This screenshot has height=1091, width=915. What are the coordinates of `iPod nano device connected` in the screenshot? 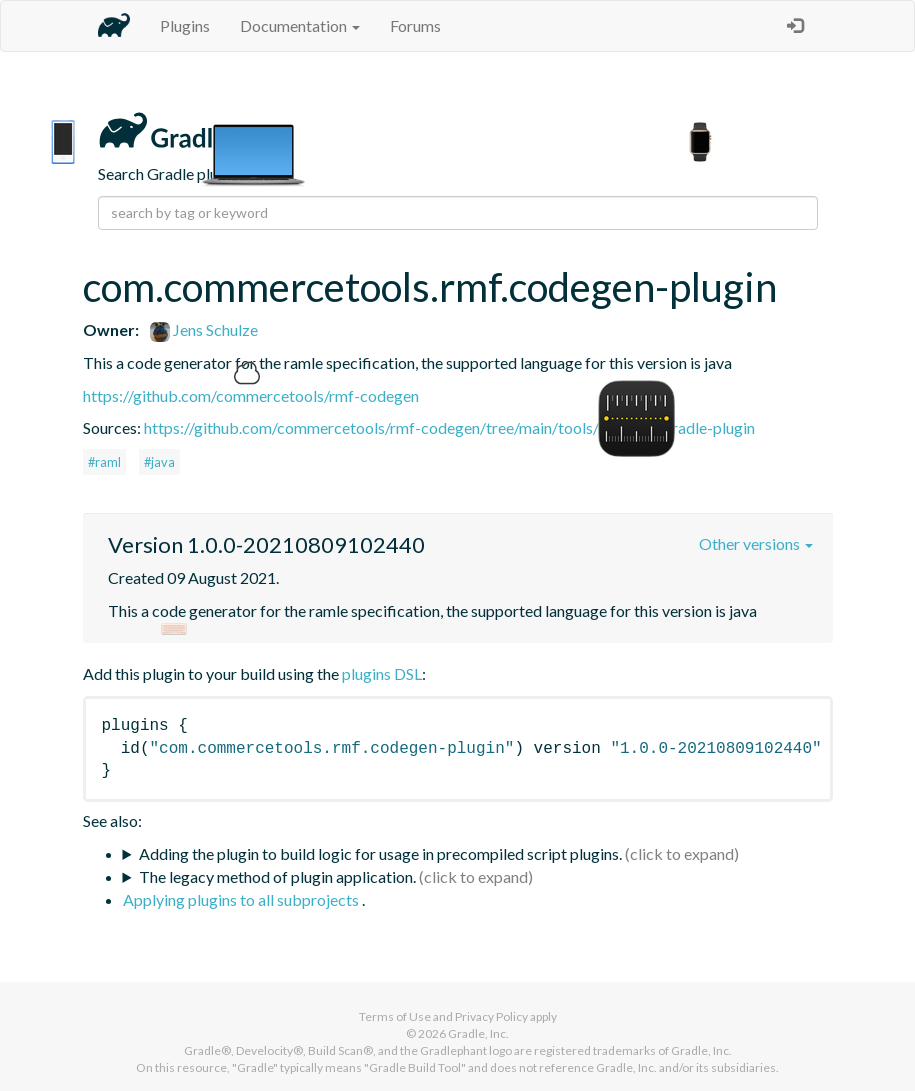 It's located at (63, 142).